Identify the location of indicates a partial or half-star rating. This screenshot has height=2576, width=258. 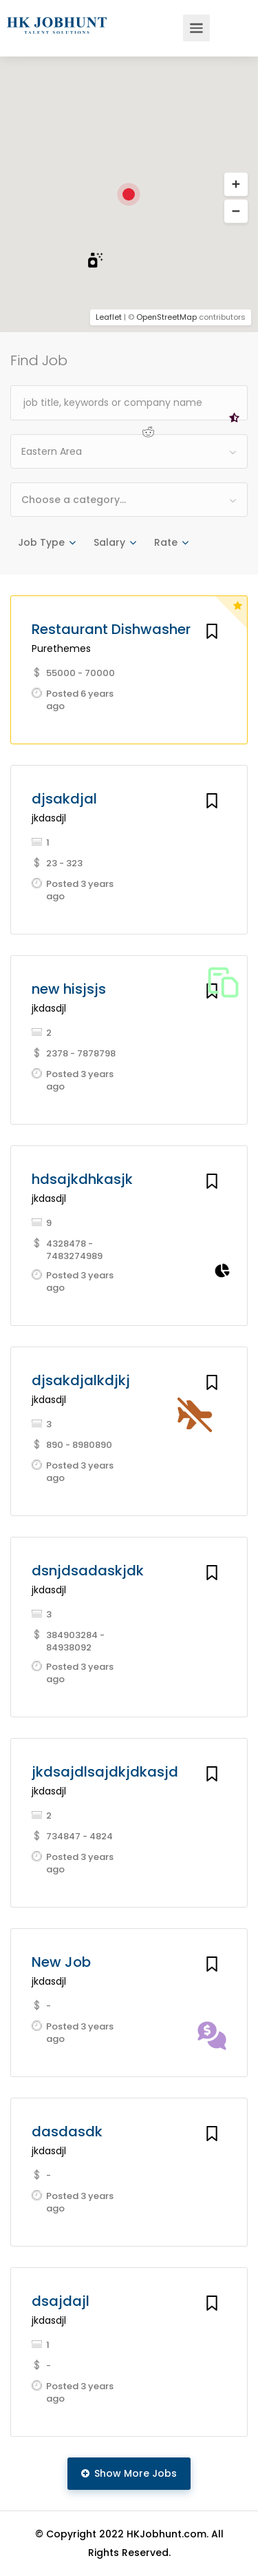
(234, 418).